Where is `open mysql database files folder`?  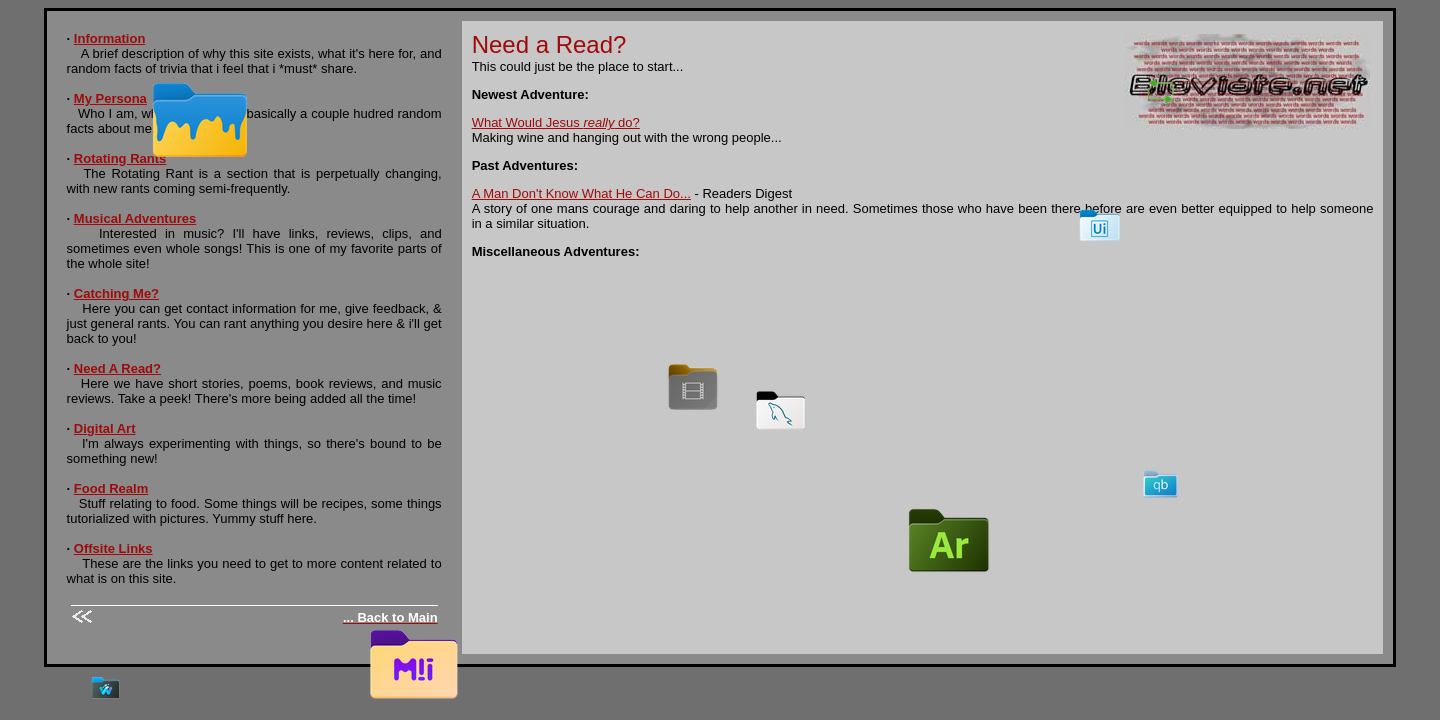 open mysql database files folder is located at coordinates (780, 411).